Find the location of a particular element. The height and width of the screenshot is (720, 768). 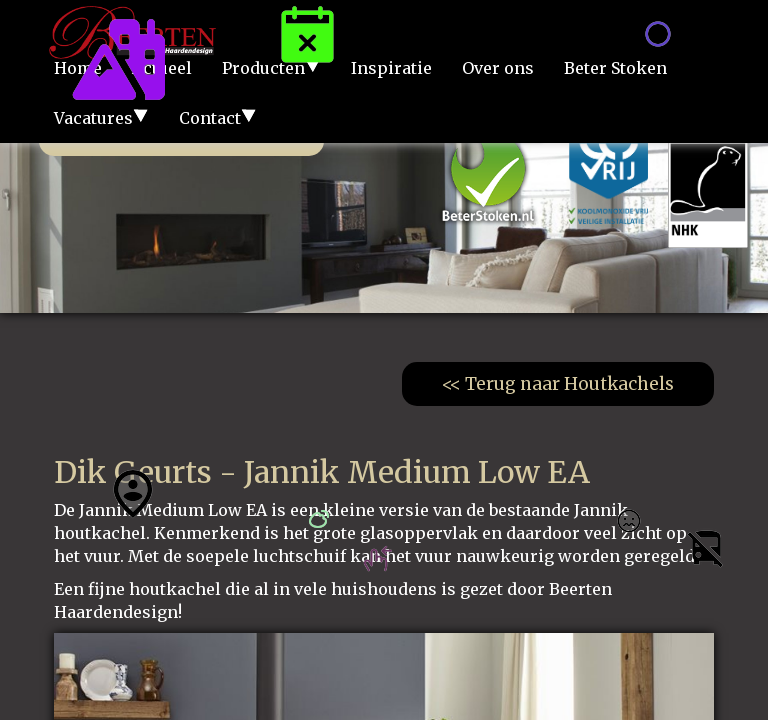

indicates nervous or anxious status is located at coordinates (629, 521).